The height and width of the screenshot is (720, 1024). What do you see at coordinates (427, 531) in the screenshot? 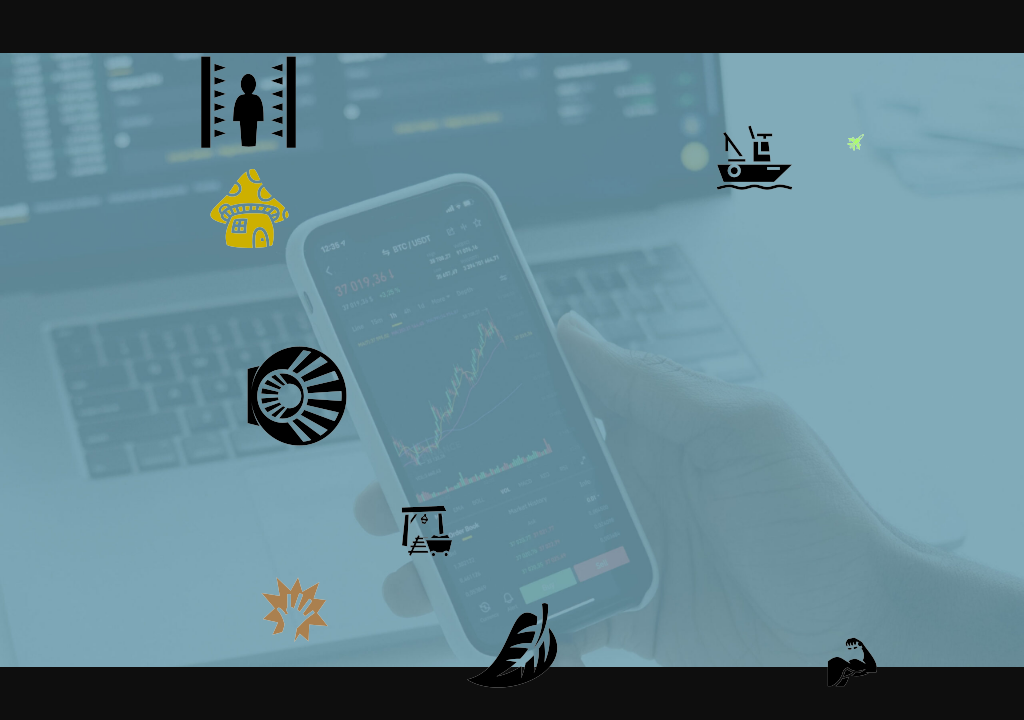
I see `access gold mine resource building` at bounding box center [427, 531].